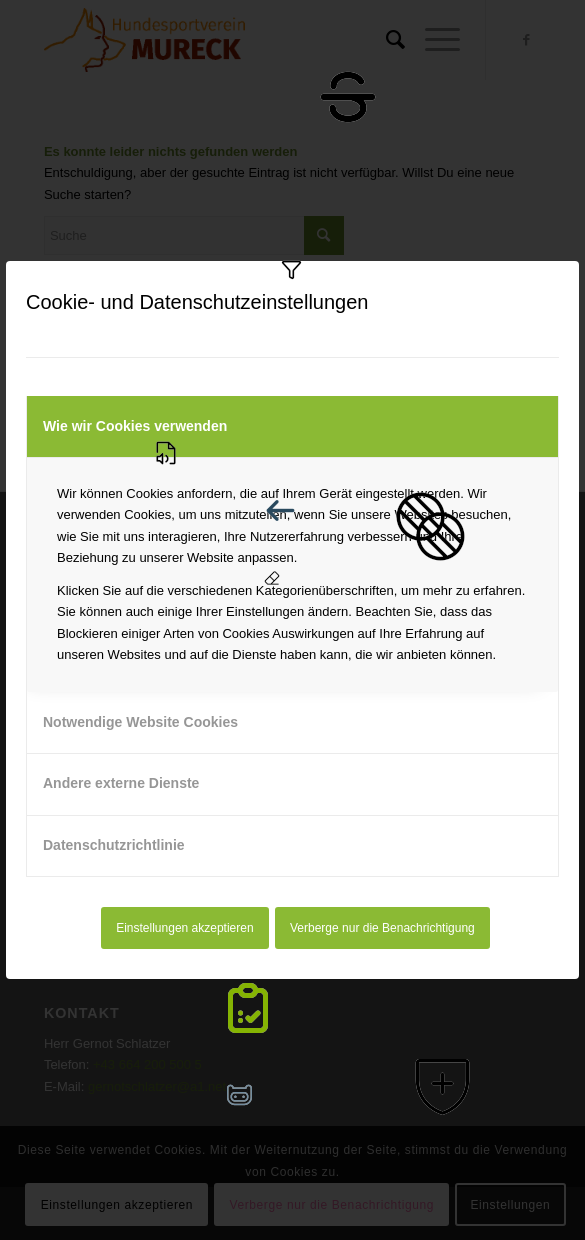  Describe the element at coordinates (430, 526) in the screenshot. I see `merge or combine selected elements` at that location.